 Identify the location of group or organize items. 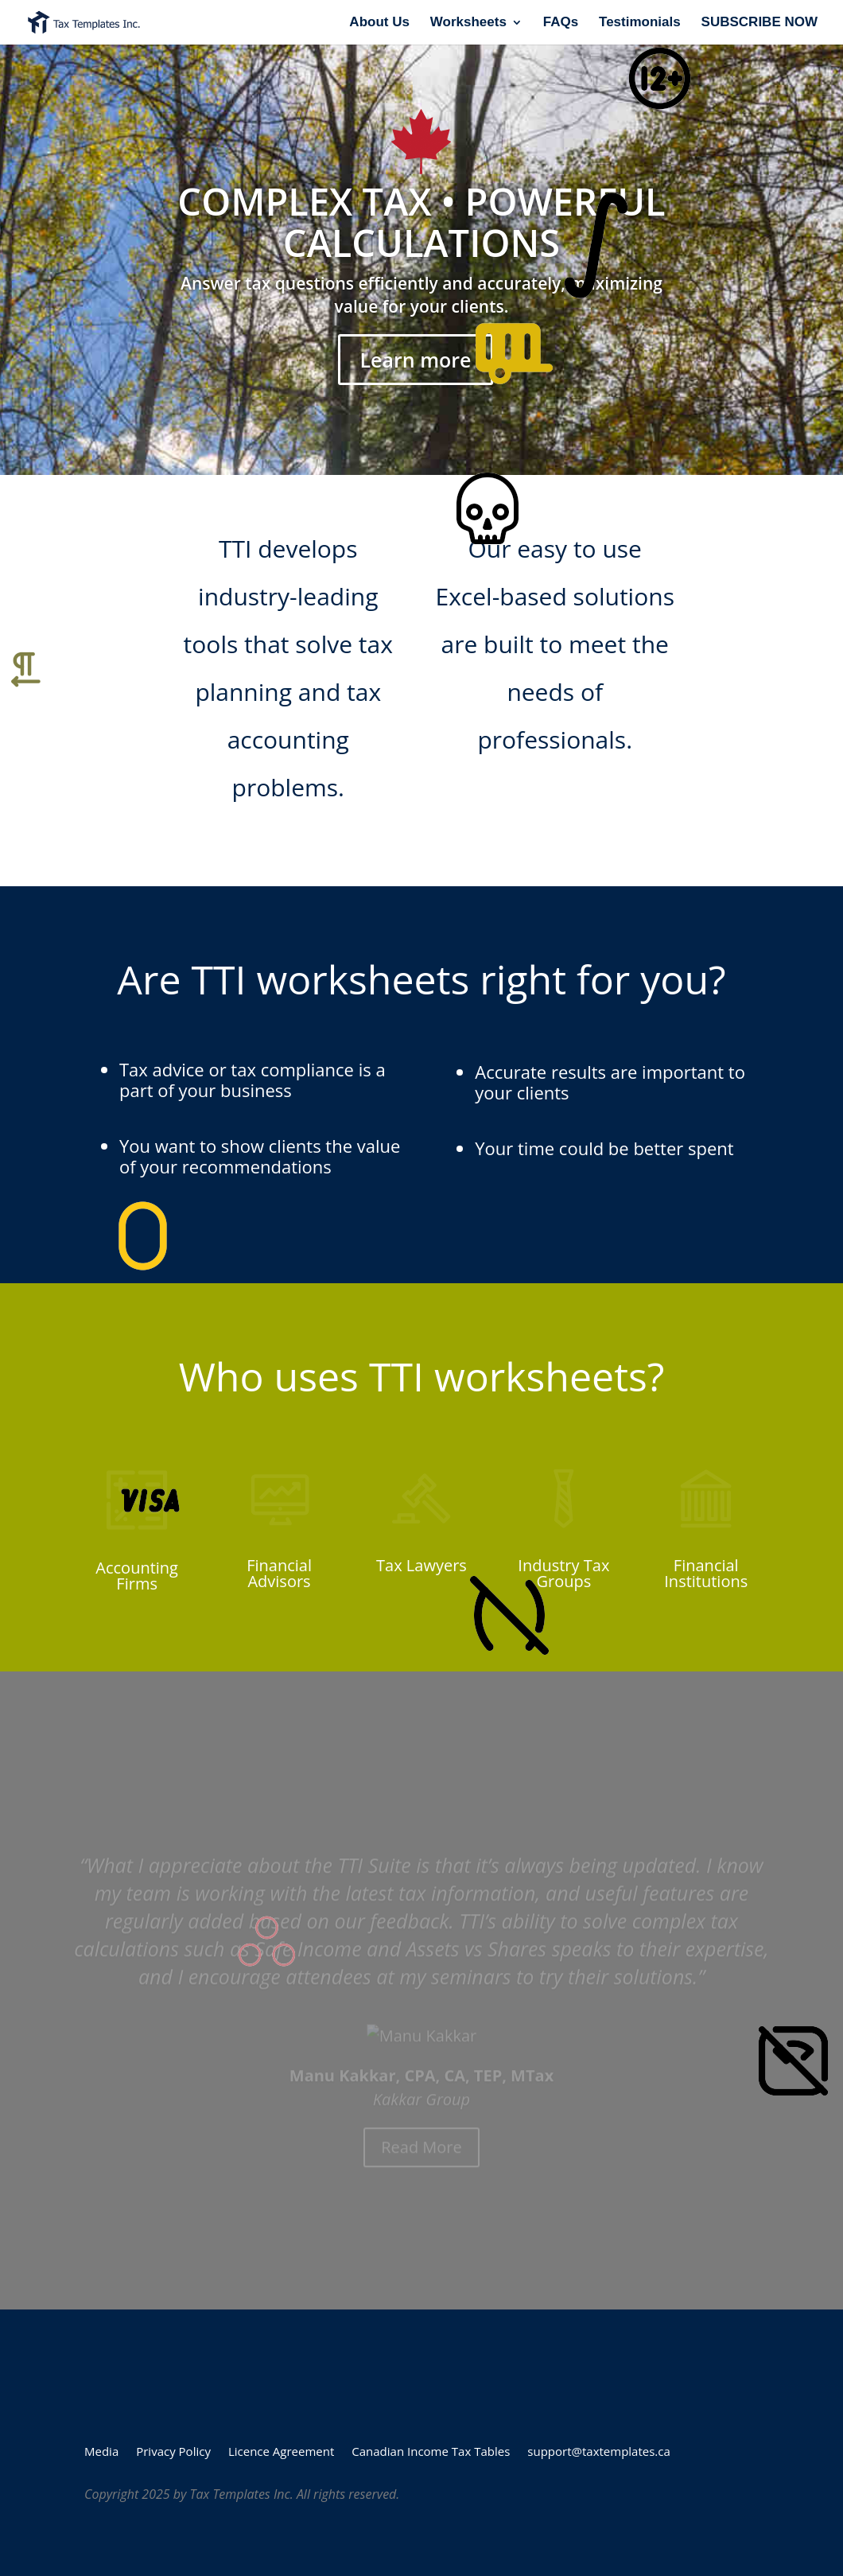
(266, 1942).